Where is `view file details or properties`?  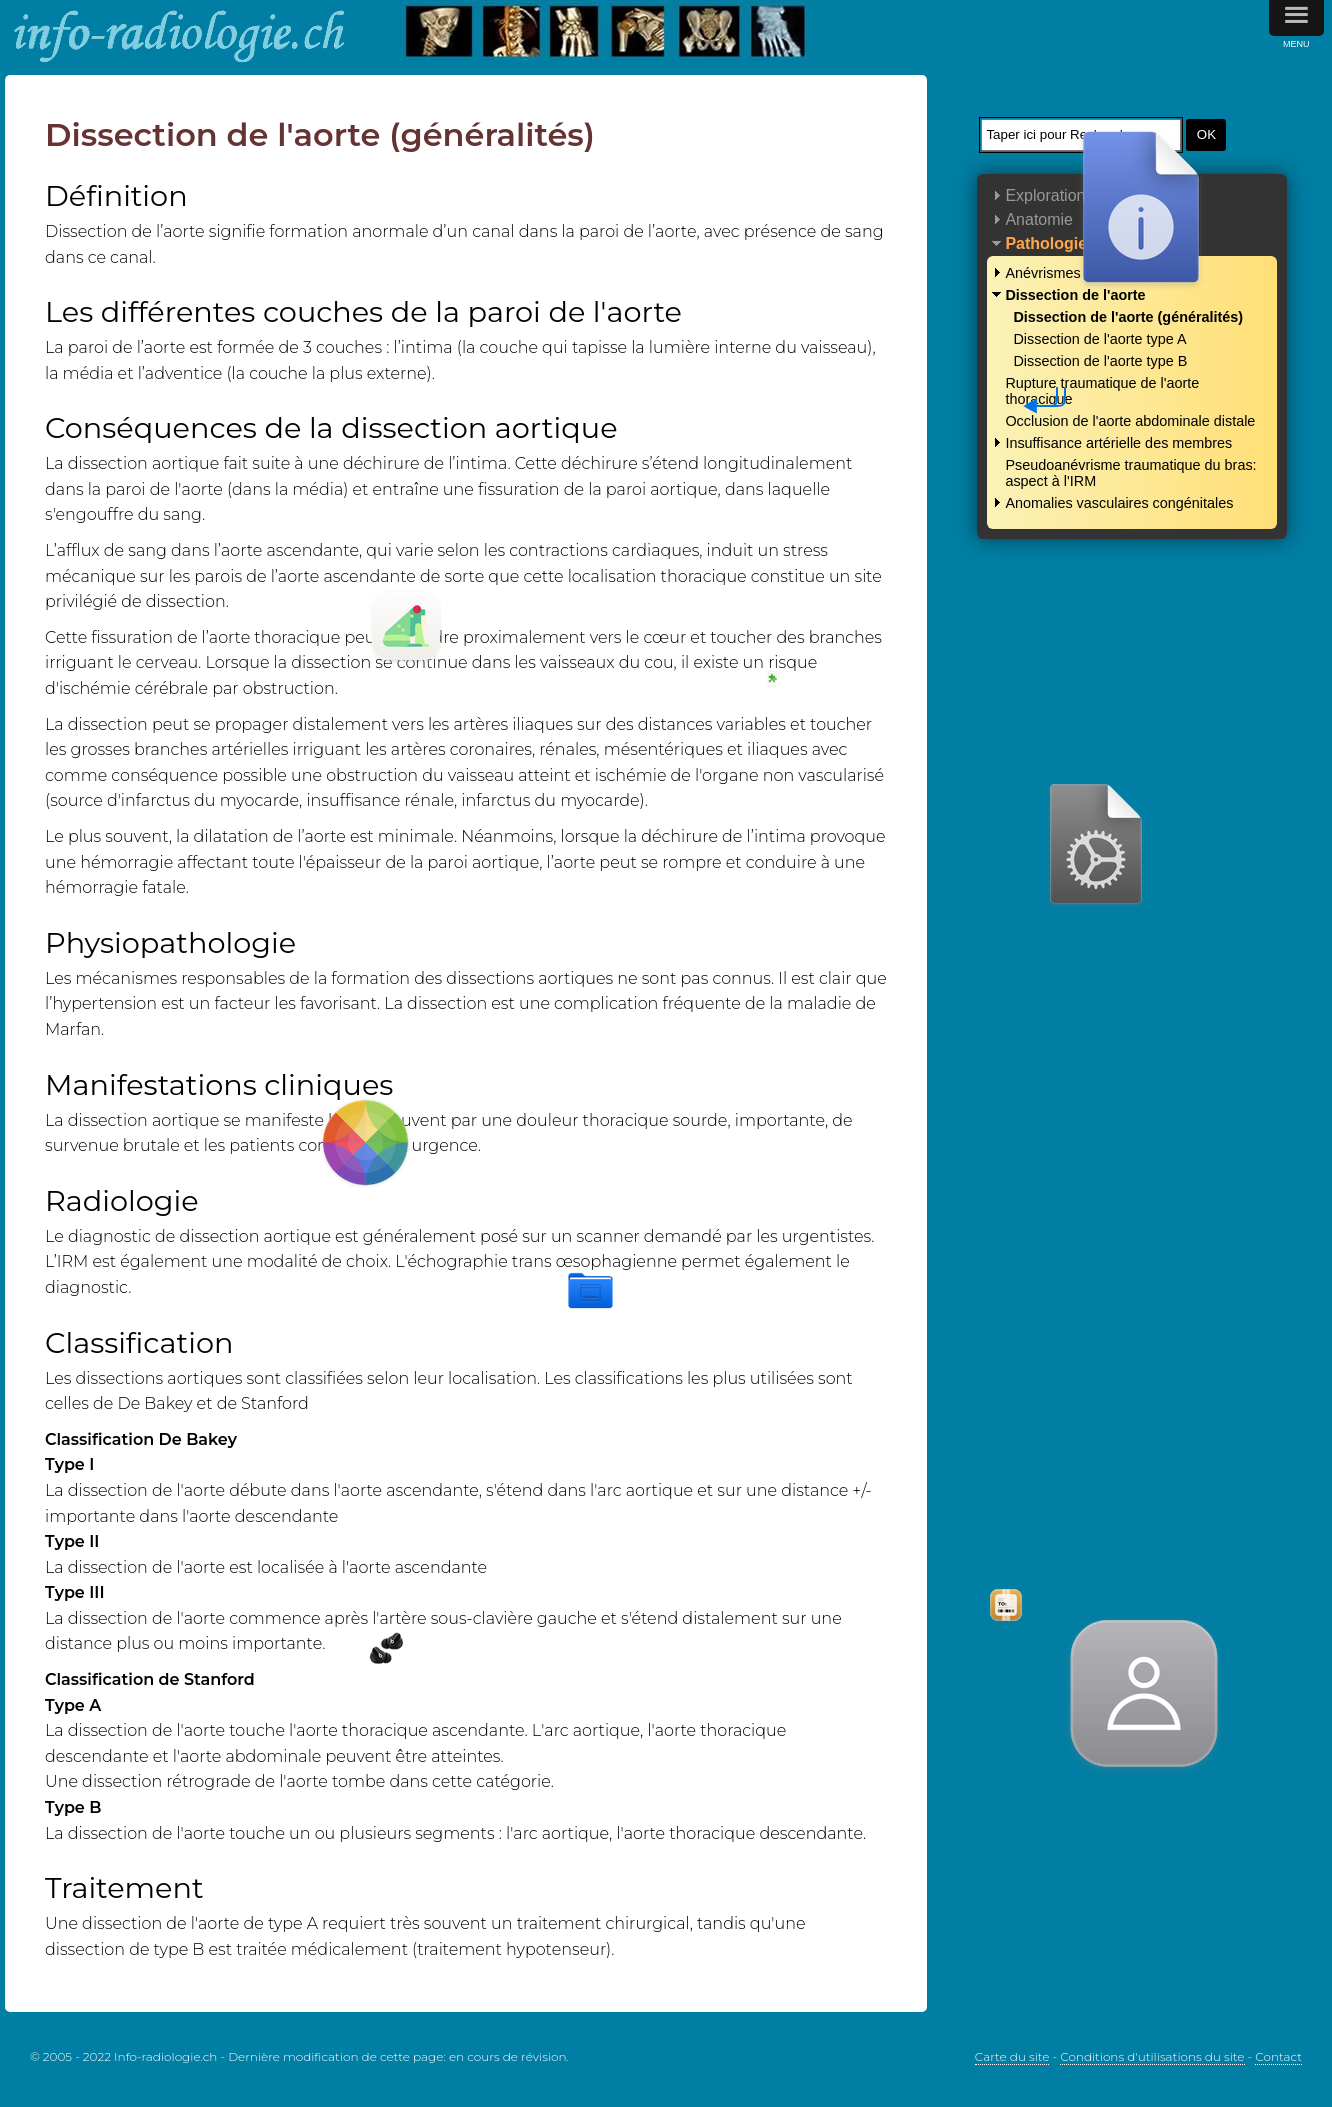 view file details or properties is located at coordinates (1141, 210).